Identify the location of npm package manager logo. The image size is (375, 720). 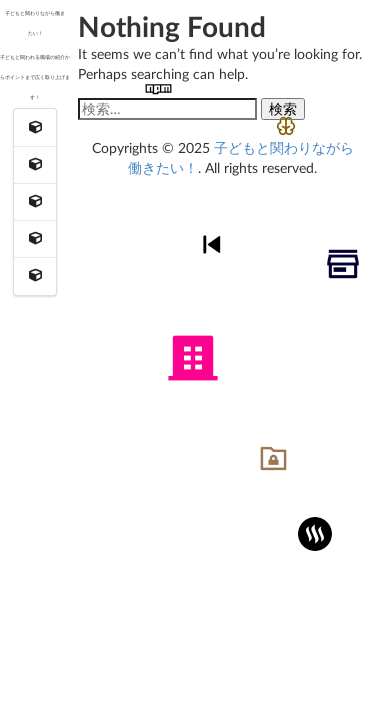
(158, 88).